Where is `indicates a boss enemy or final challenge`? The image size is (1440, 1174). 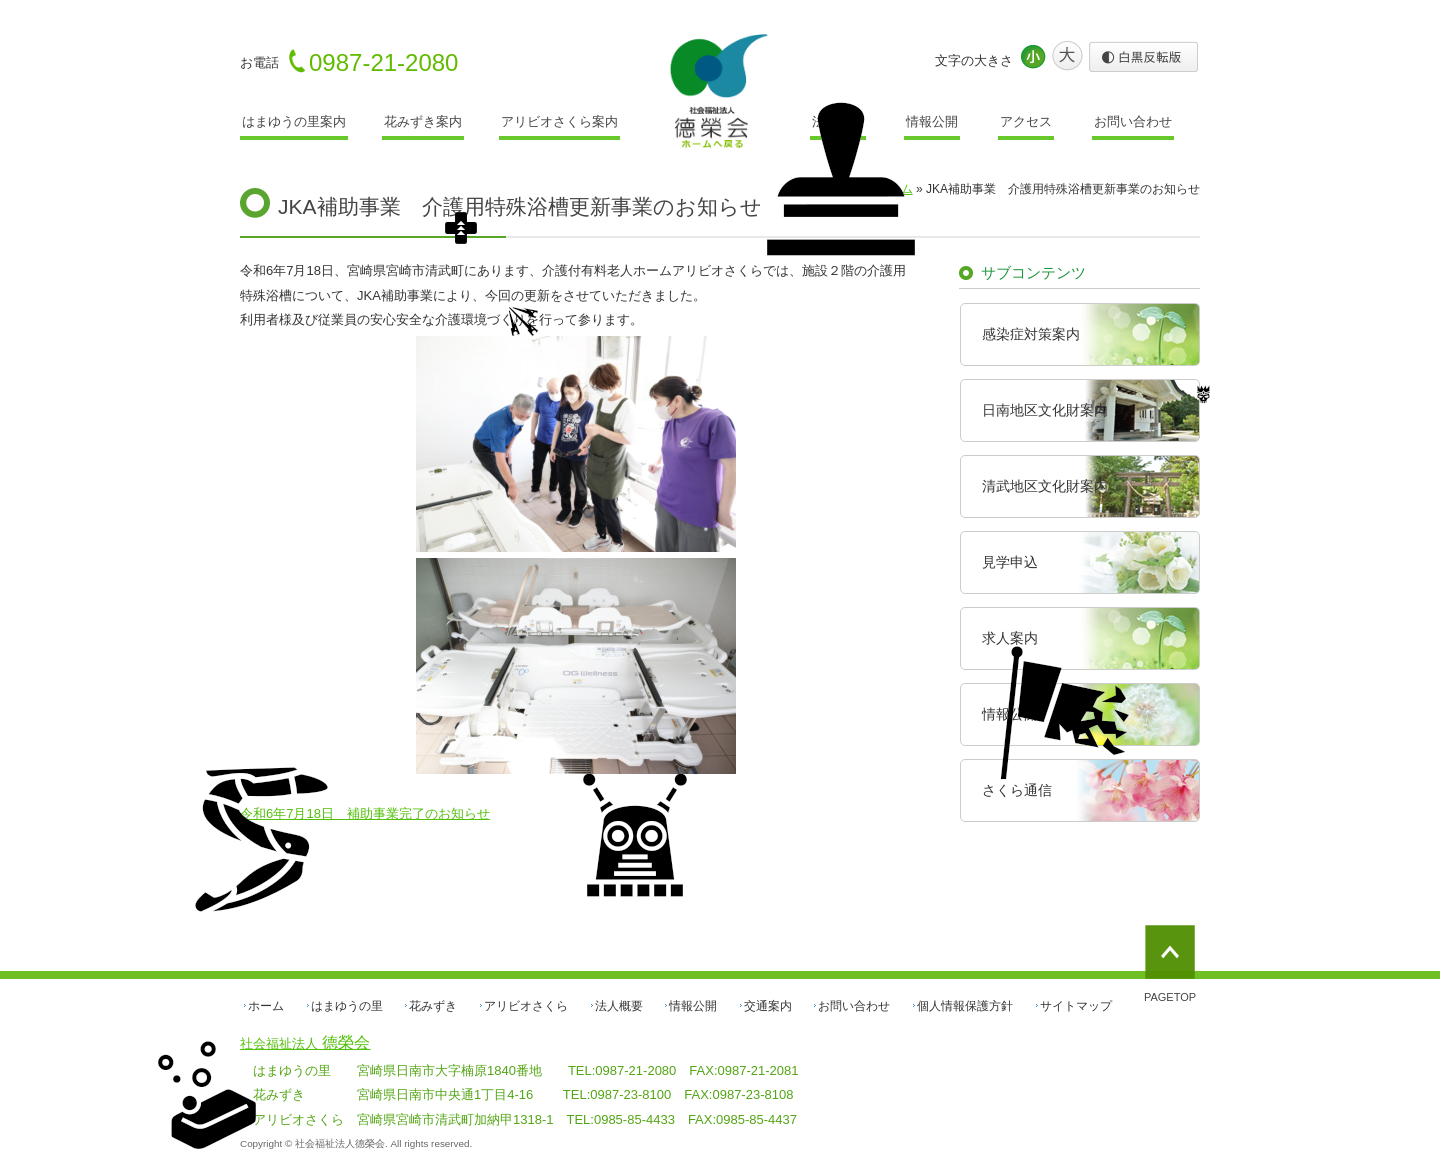 indicates a boss enemy or final challenge is located at coordinates (1203, 394).